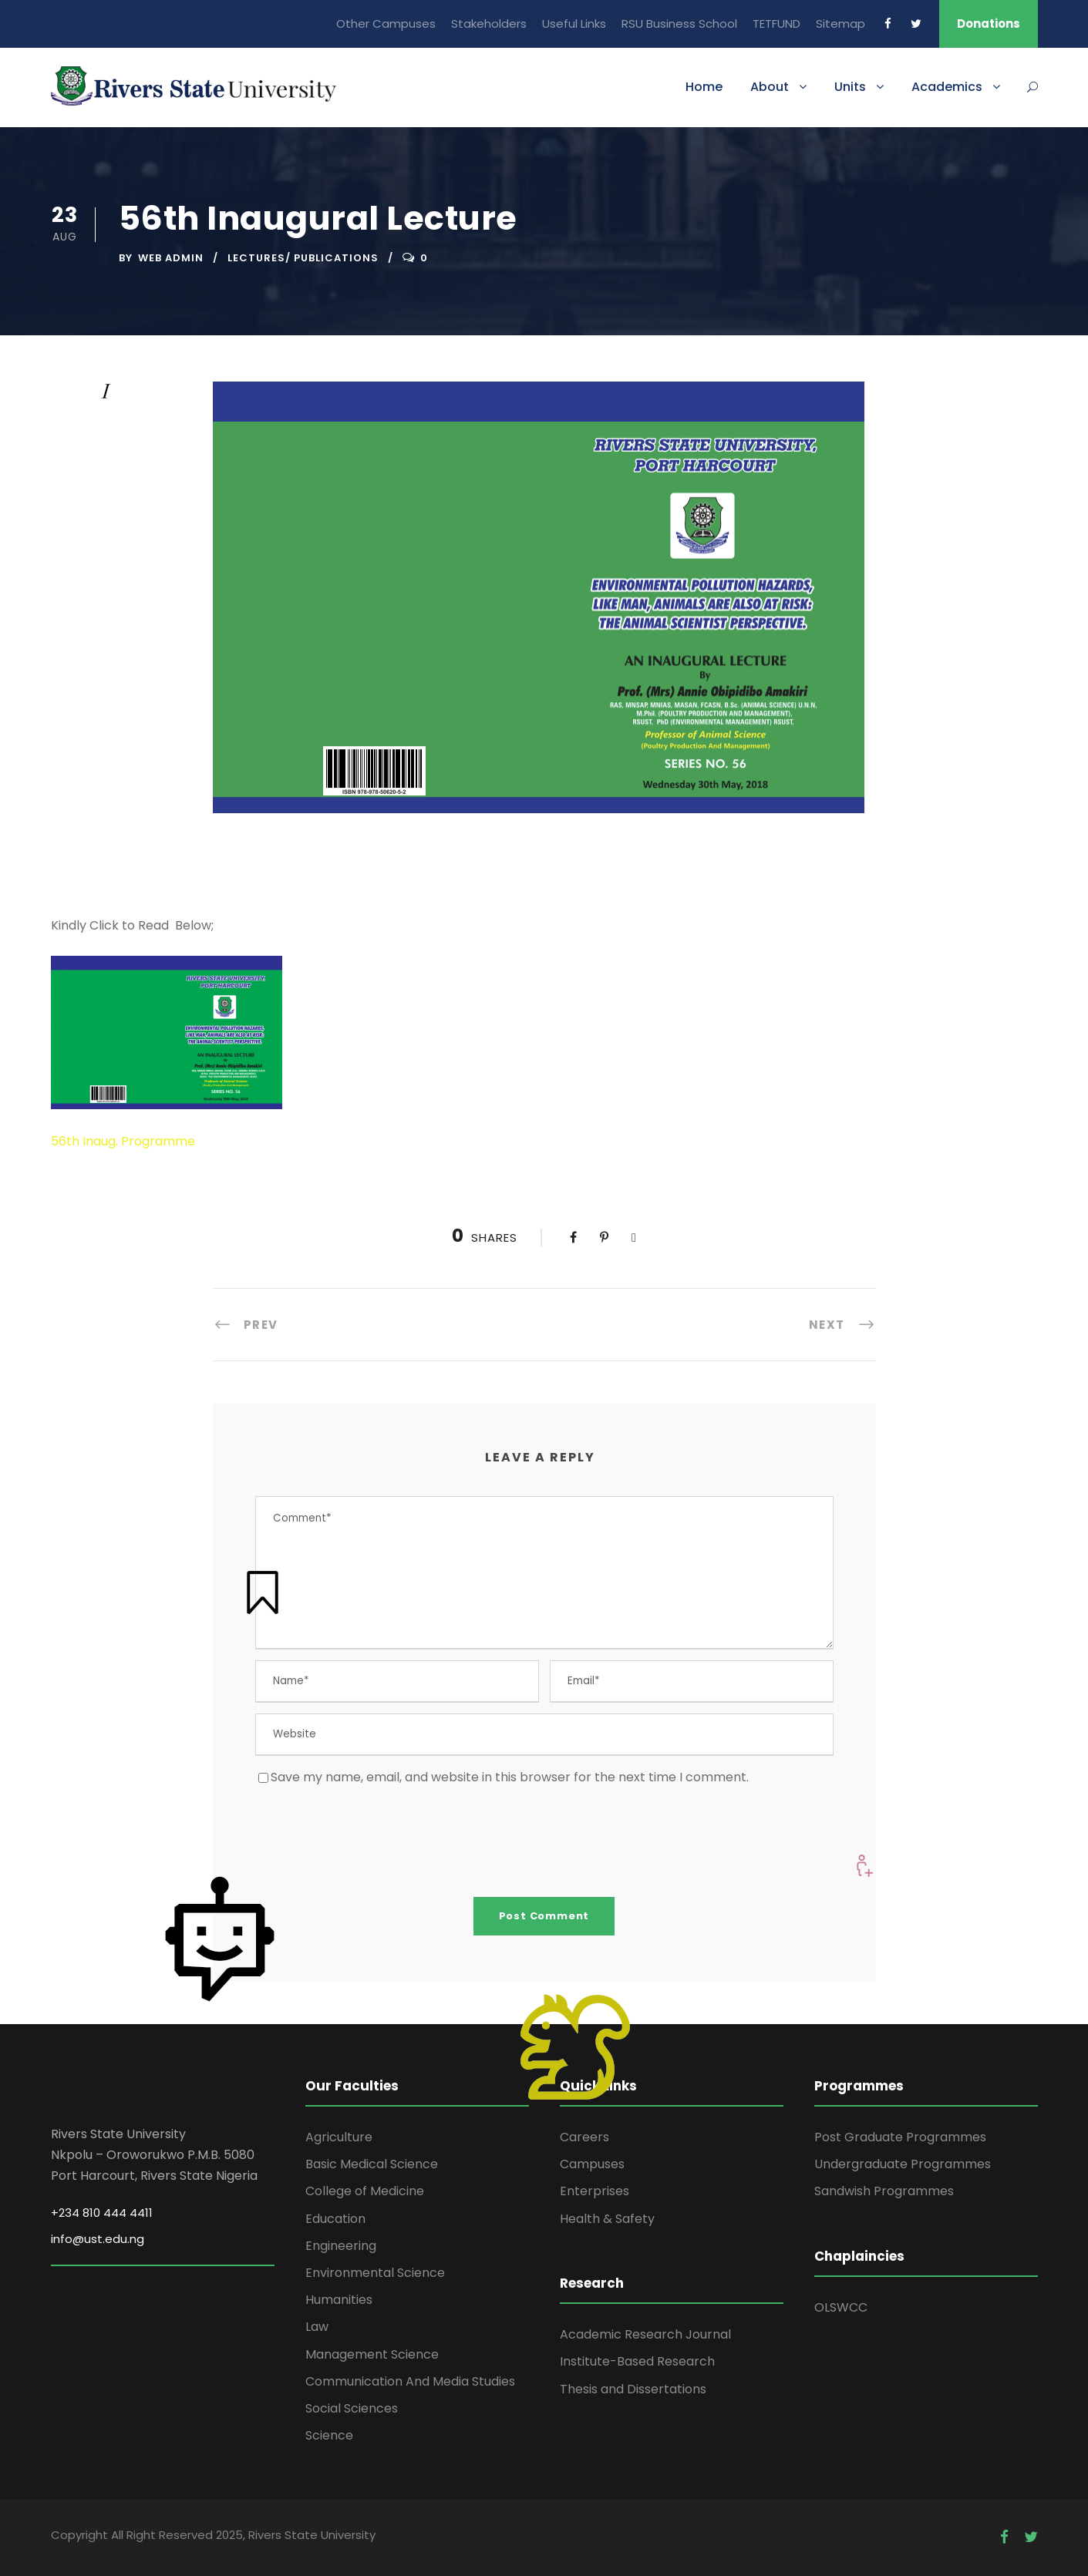 The width and height of the screenshot is (1088, 2576). I want to click on add a new user or contact, so click(861, 1865).